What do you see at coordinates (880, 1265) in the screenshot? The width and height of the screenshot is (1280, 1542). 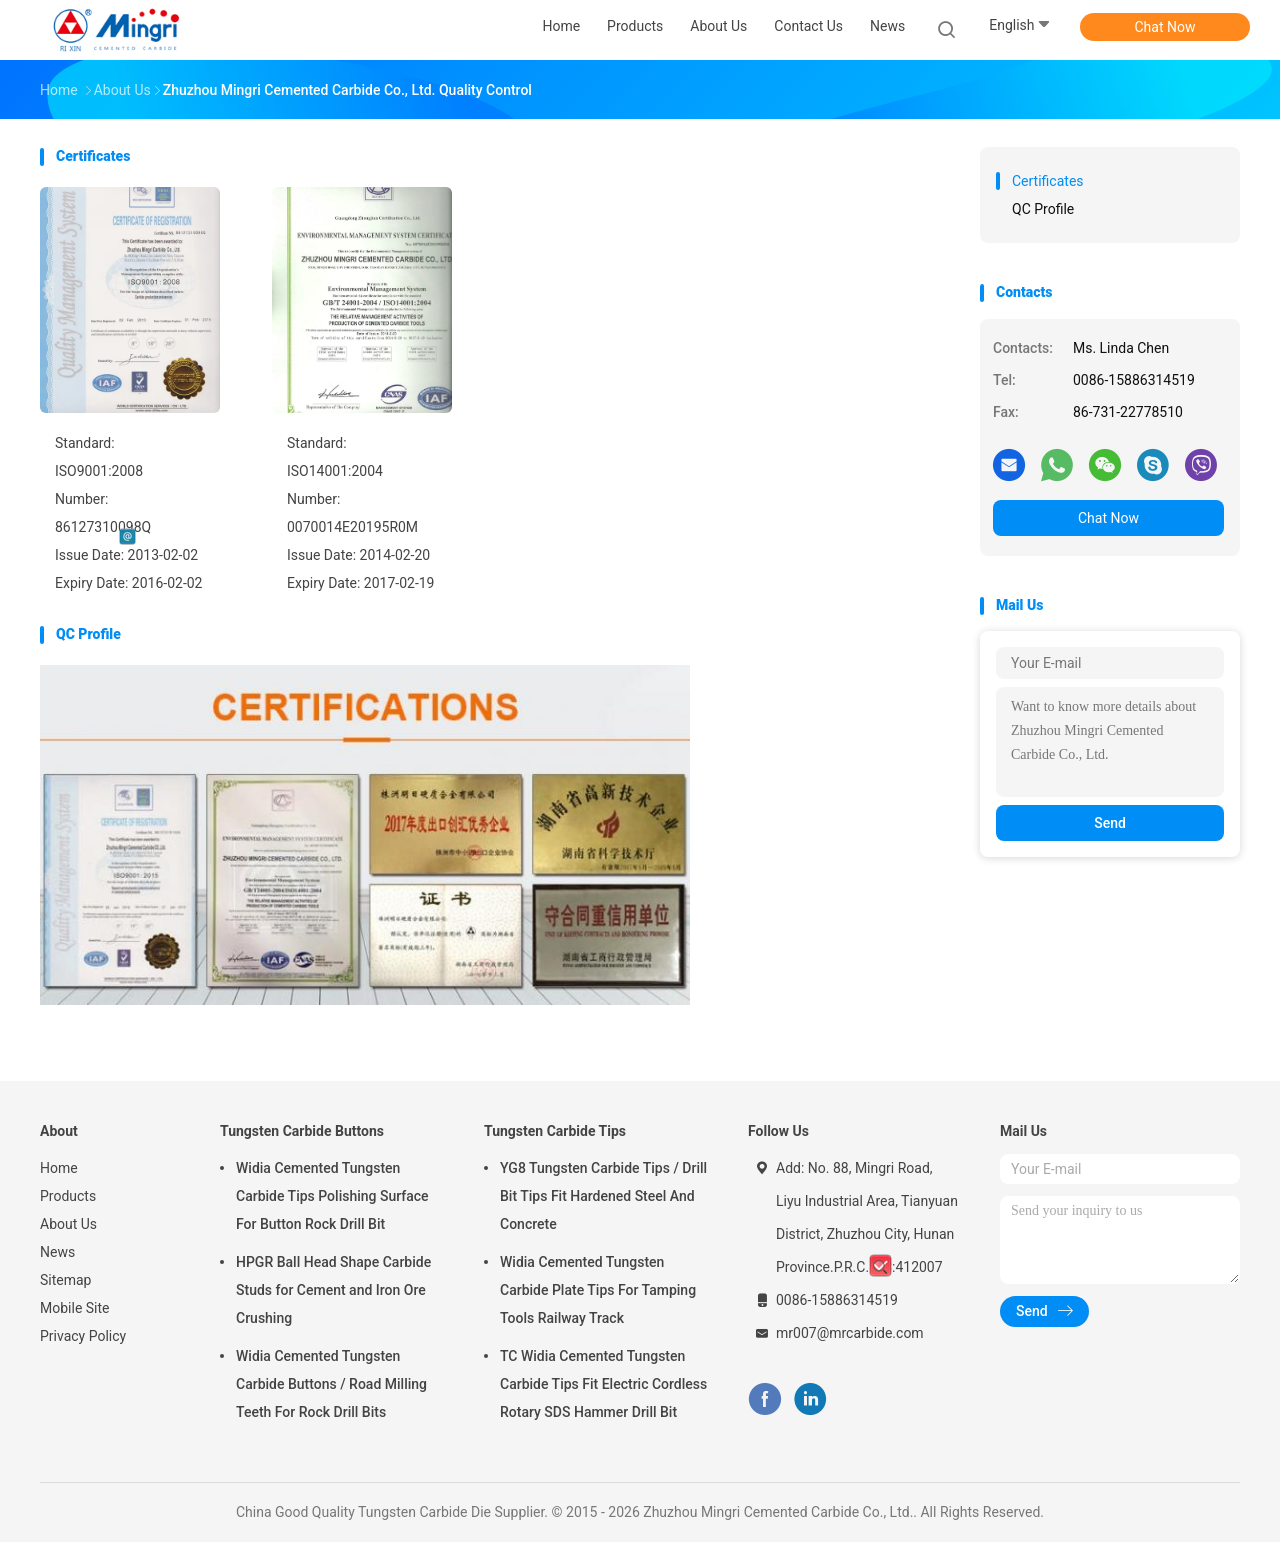 I see `open system configuration settings` at bounding box center [880, 1265].